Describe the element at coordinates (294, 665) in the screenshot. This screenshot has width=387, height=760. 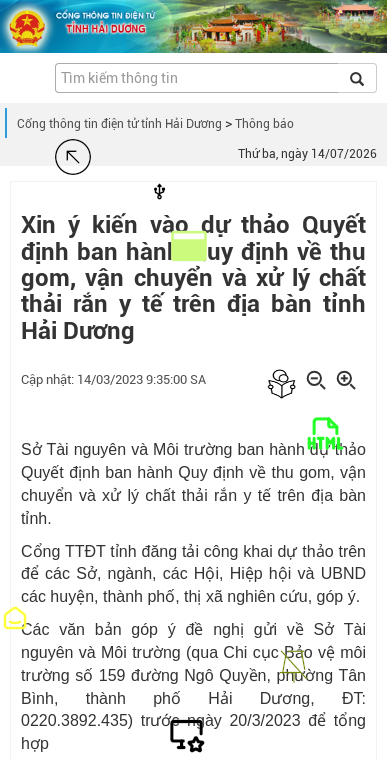
I see `unpin this item` at that location.